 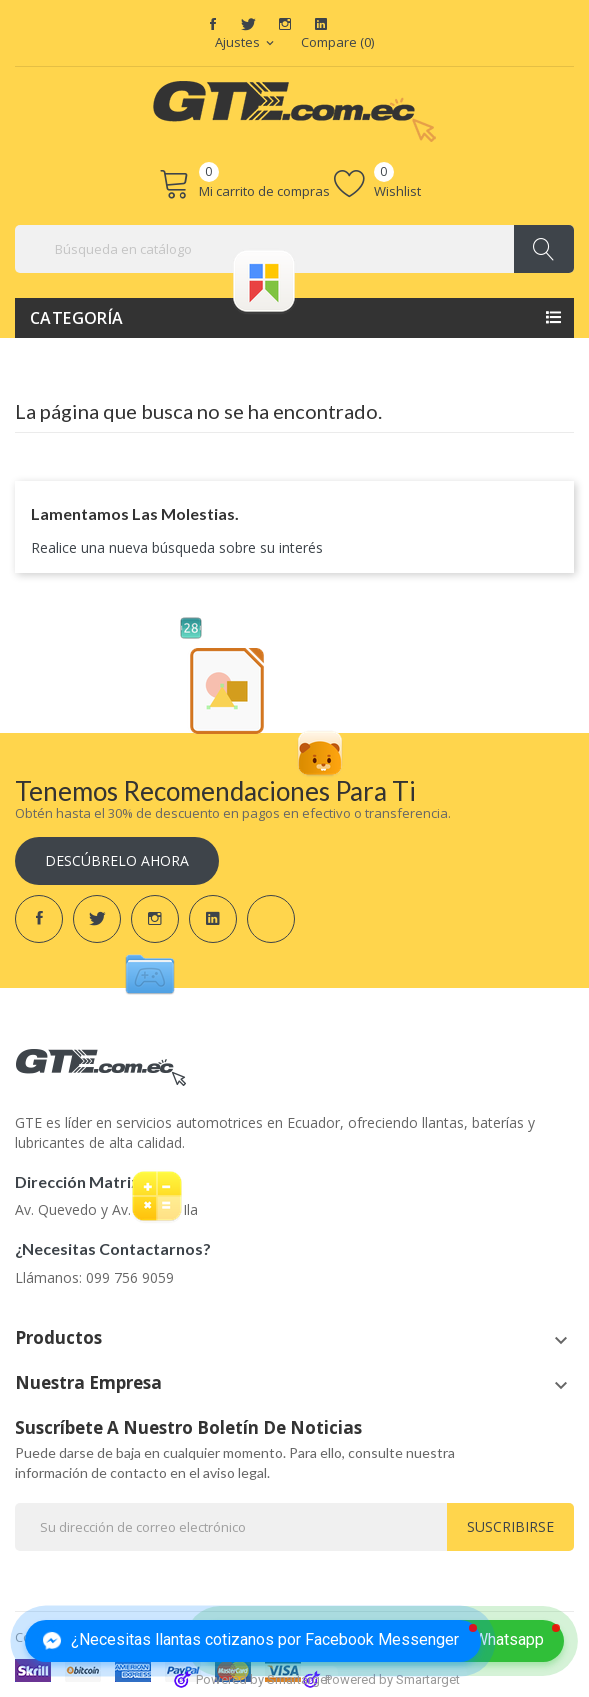 What do you see at coordinates (157, 1196) in the screenshot?
I see `open pcb calculator app` at bounding box center [157, 1196].